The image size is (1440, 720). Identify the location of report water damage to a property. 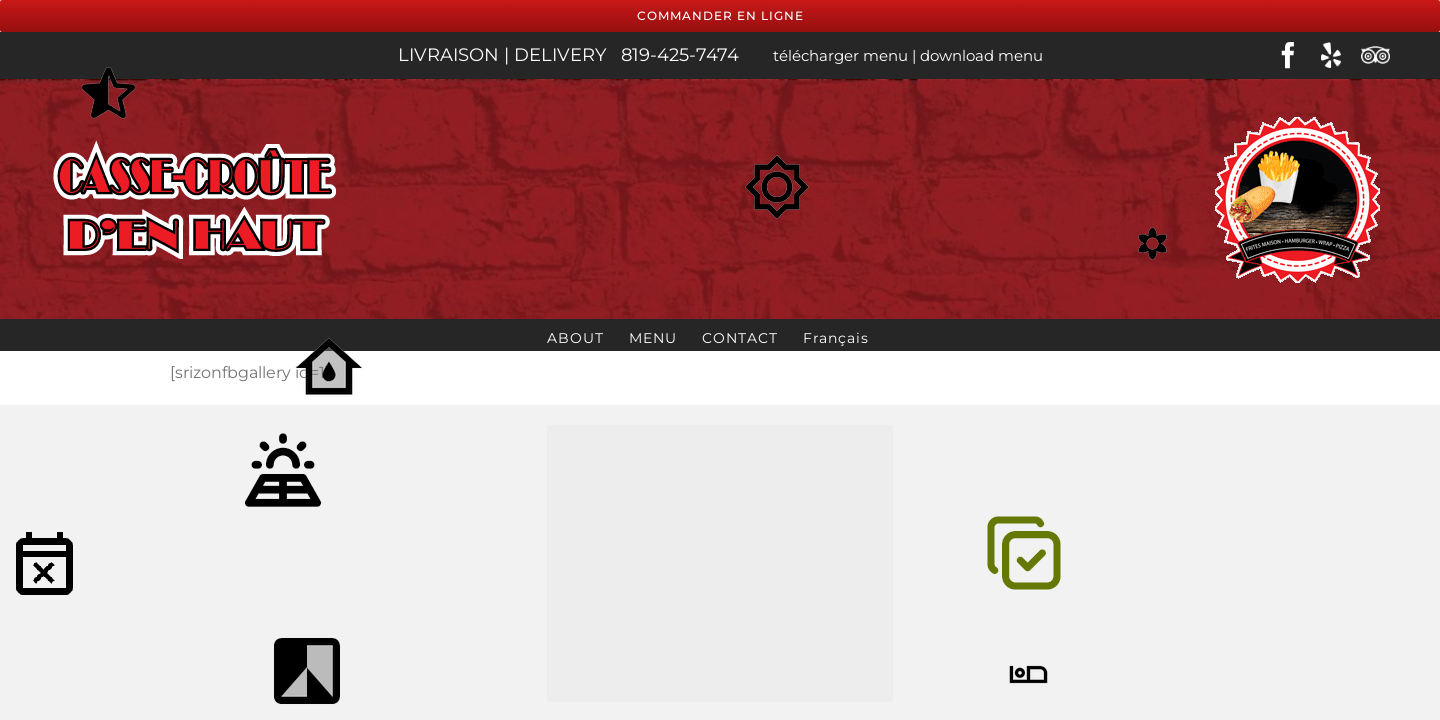
(329, 368).